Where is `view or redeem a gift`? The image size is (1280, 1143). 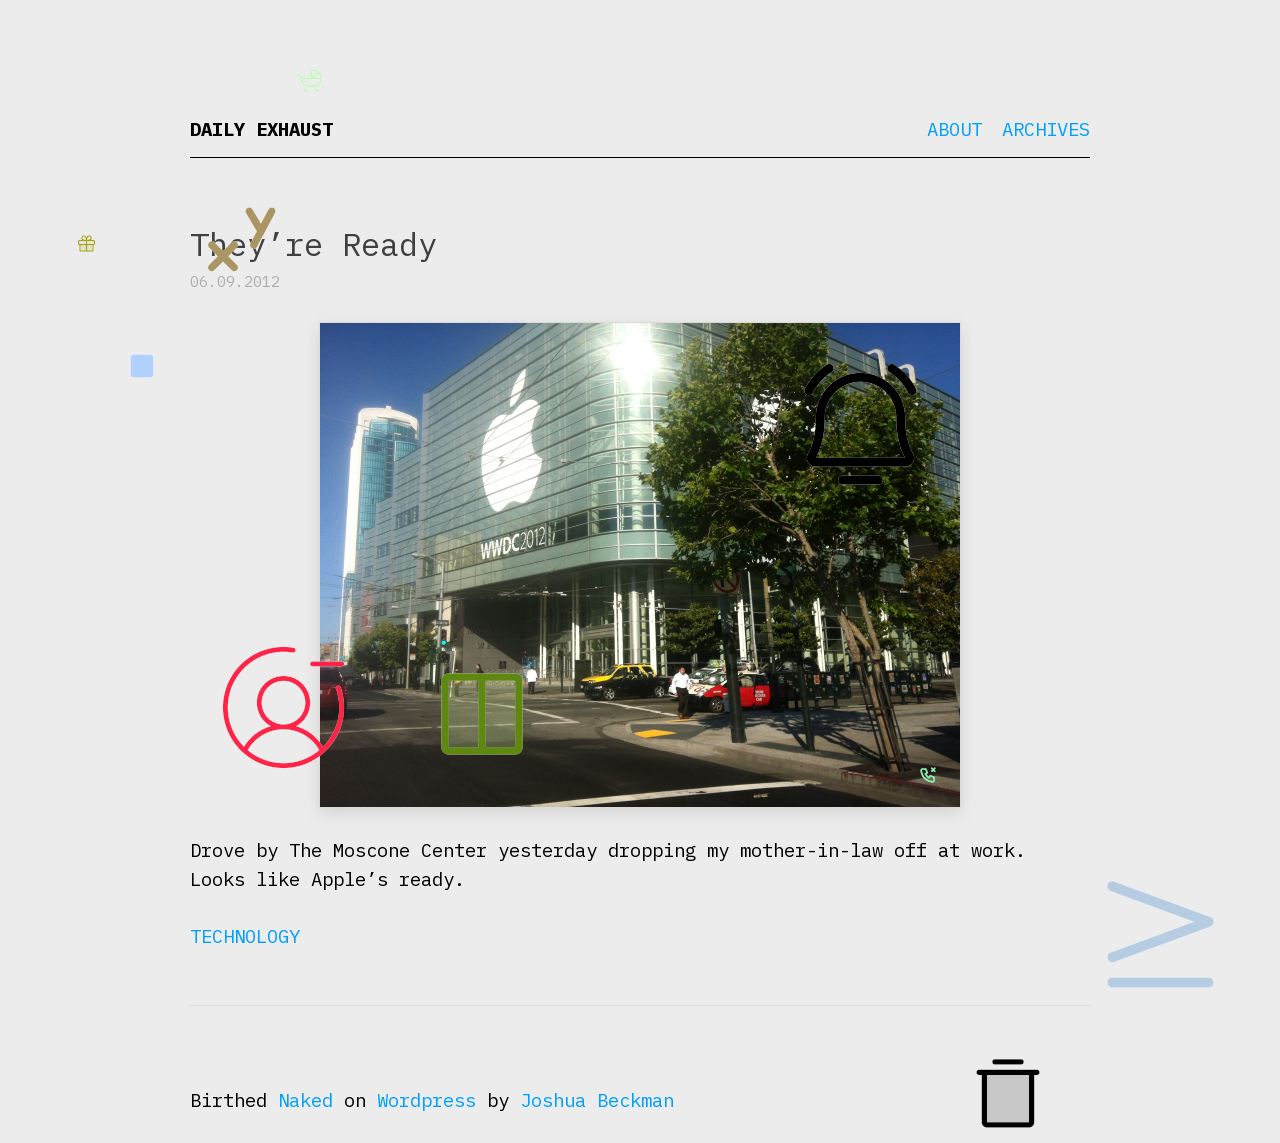
view or redeem a gift is located at coordinates (86, 244).